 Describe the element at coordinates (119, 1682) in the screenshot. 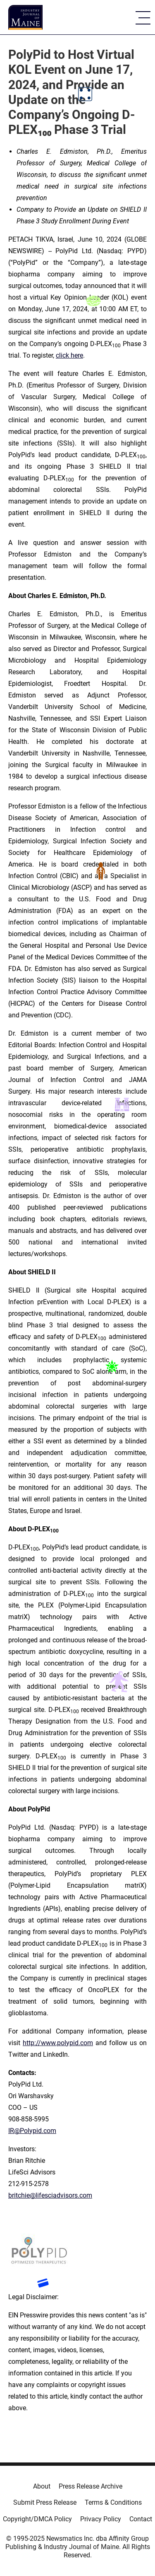

I see `sasquatch or bigfoot character selection` at that location.